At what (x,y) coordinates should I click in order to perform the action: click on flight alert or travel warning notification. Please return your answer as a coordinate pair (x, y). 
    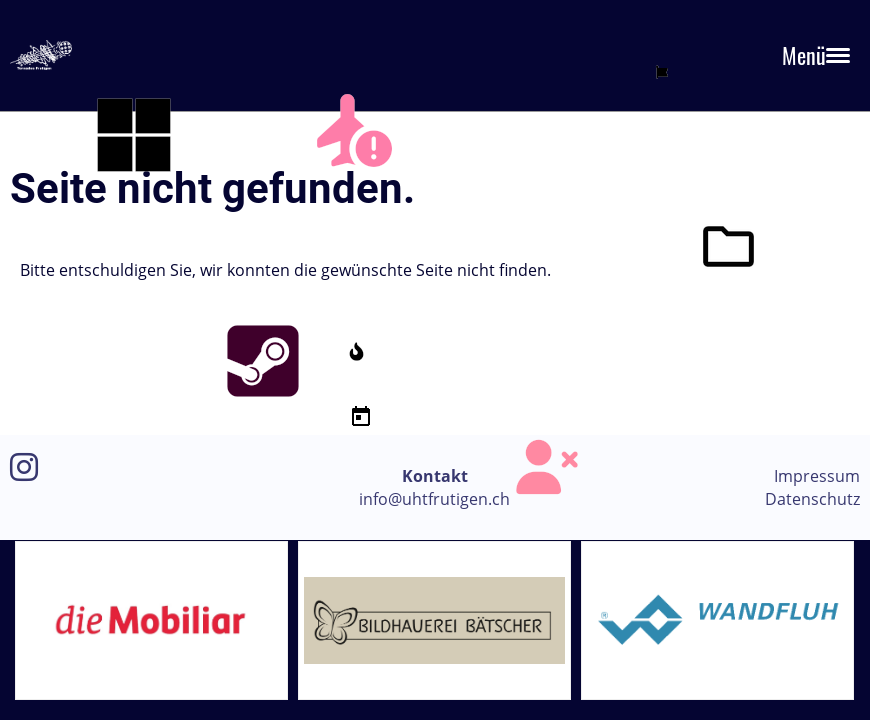
    Looking at the image, I should click on (351, 130).